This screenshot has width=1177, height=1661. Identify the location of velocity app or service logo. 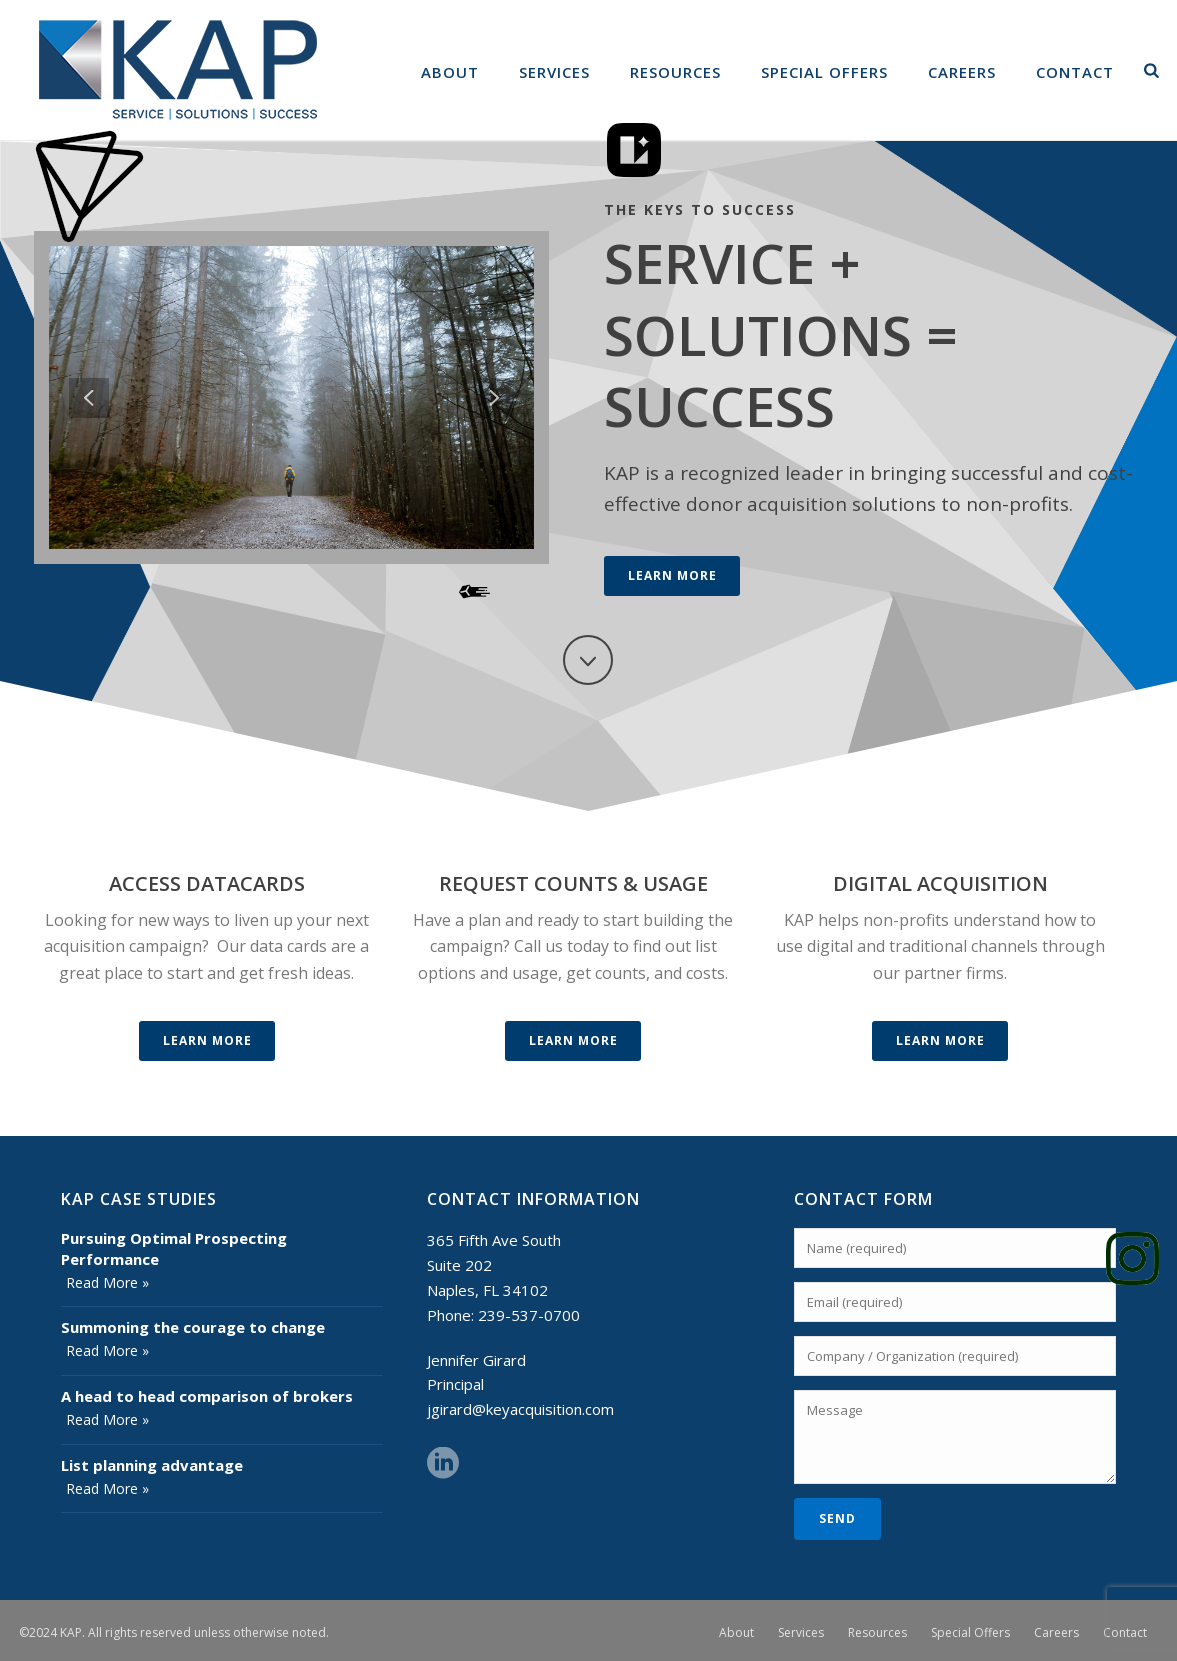
(474, 591).